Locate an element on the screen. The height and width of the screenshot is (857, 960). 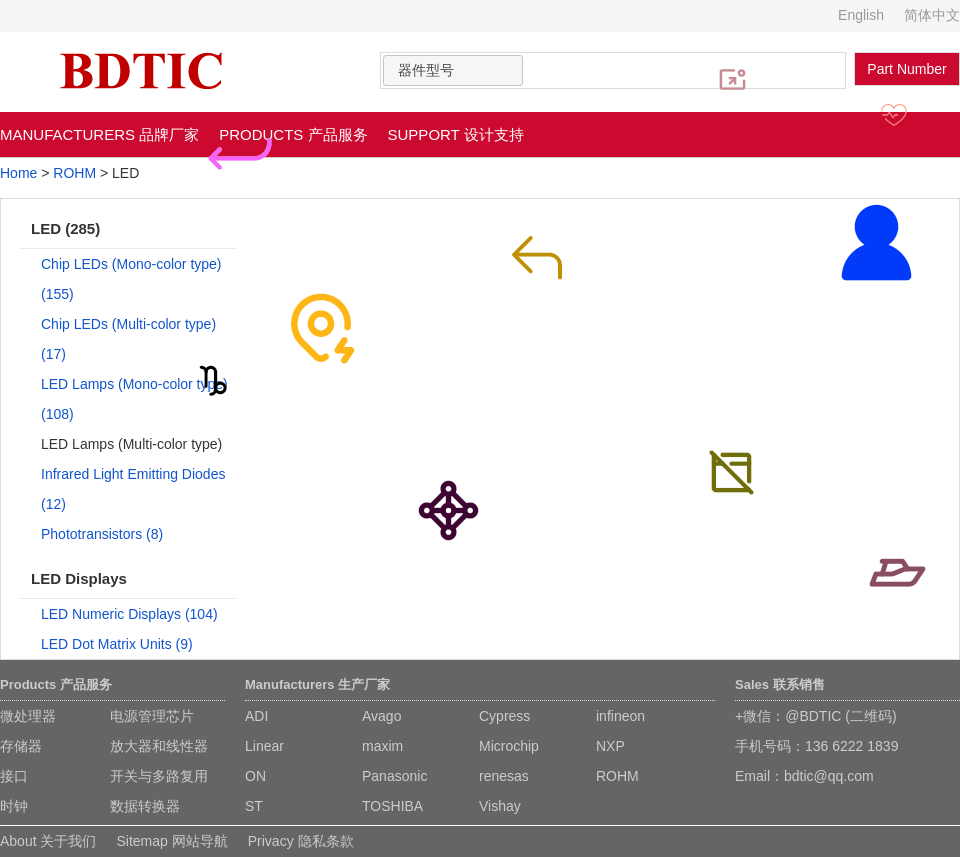
browser window disabled or unavailable is located at coordinates (731, 472).